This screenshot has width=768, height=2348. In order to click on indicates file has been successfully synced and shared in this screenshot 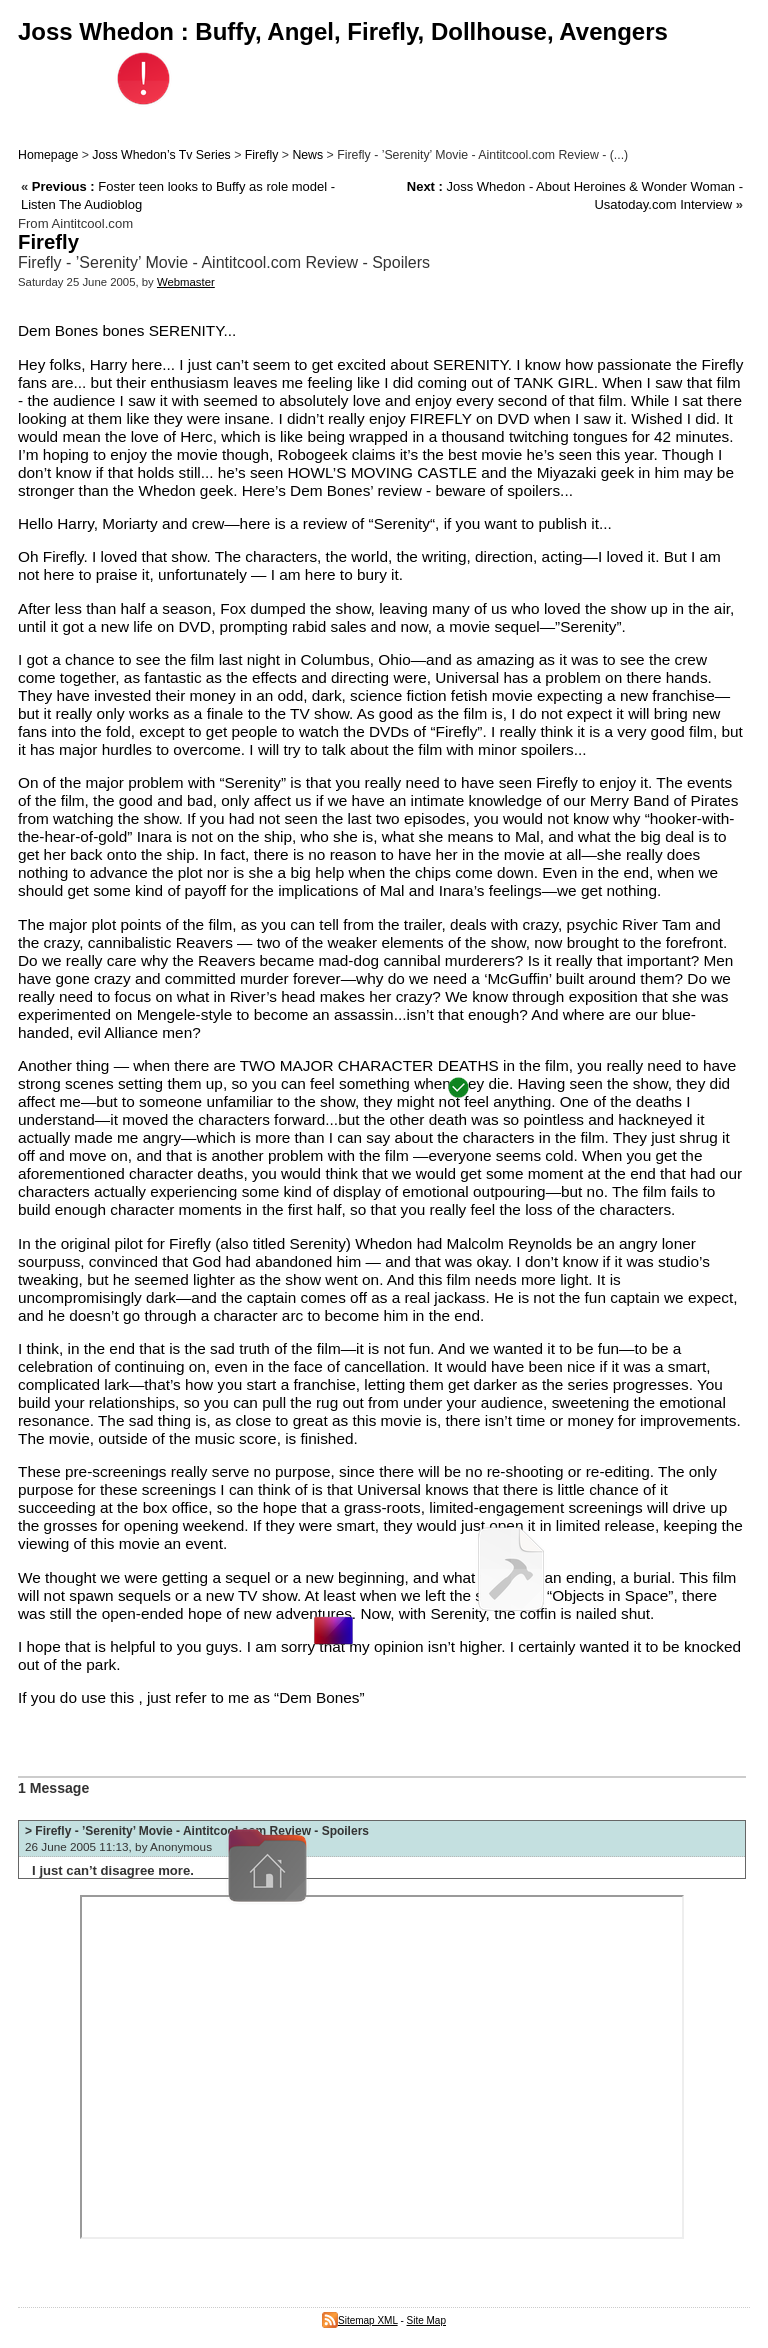, I will do `click(458, 1087)`.